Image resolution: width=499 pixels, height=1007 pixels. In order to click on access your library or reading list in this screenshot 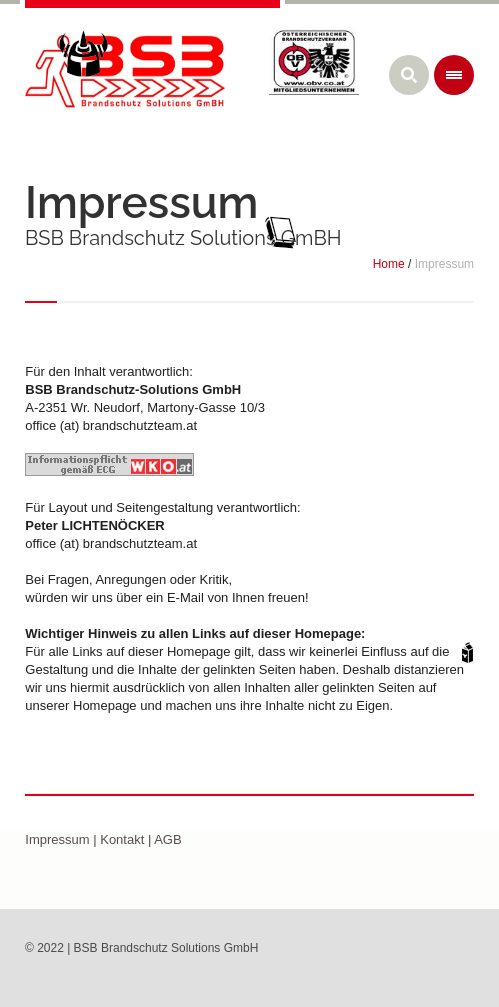, I will do `click(280, 232)`.